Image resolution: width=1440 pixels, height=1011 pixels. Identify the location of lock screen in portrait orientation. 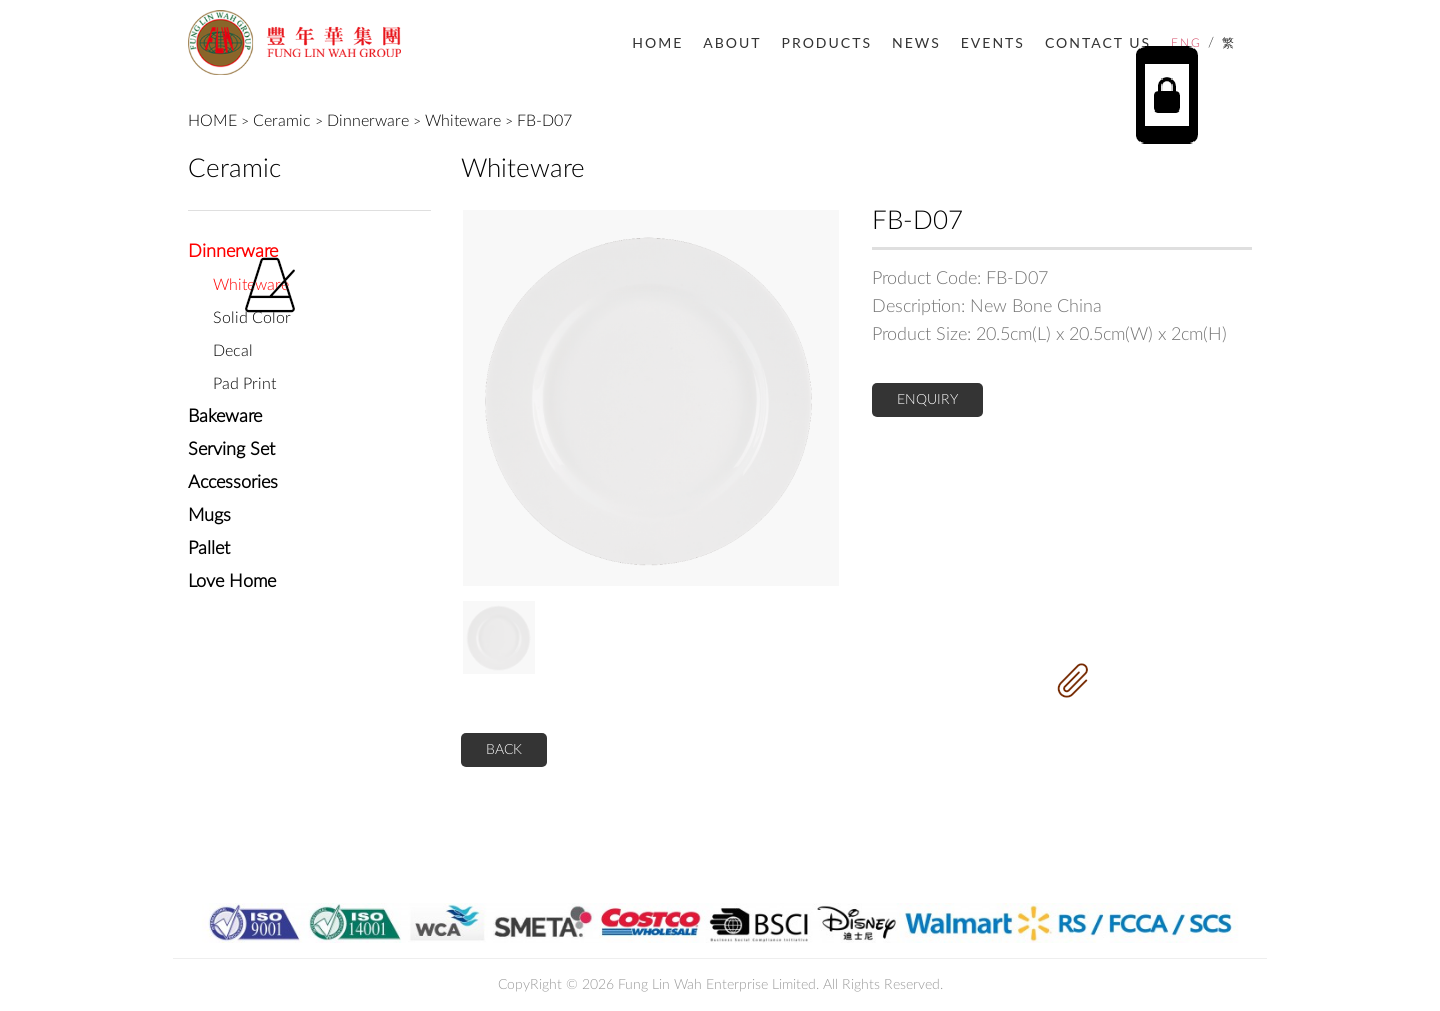
(1167, 95).